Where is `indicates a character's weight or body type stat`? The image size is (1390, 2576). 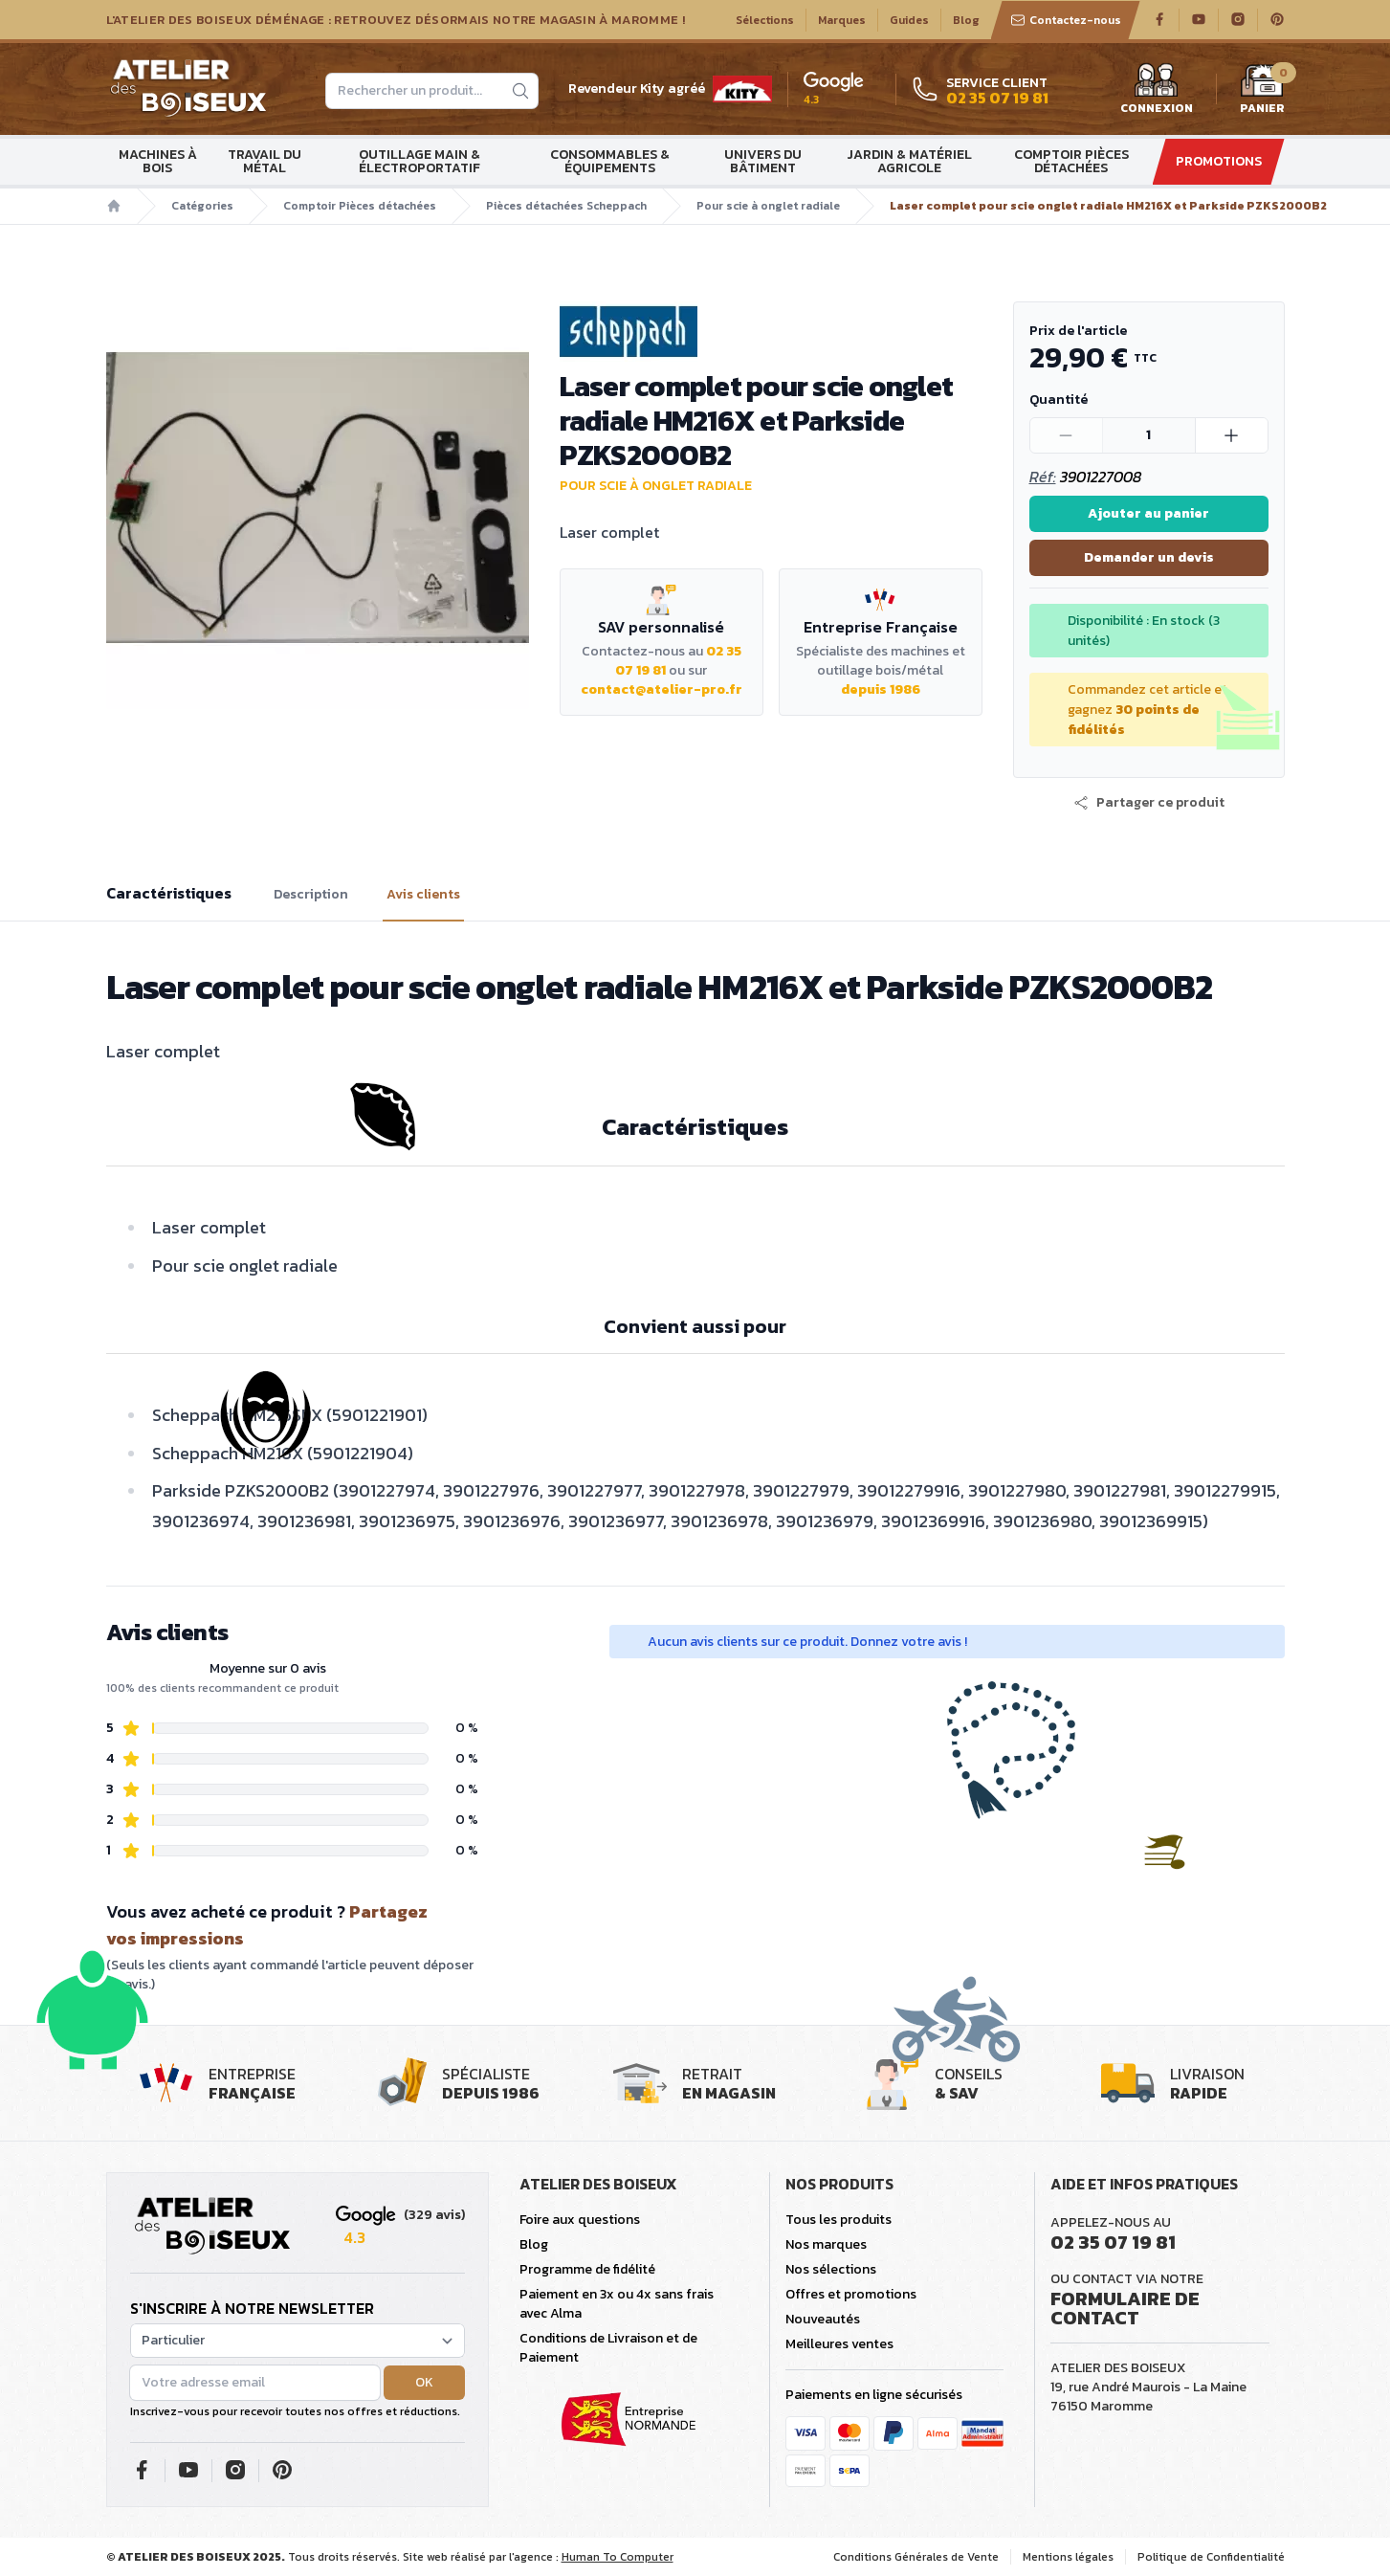 indicates a character's weight or body type stat is located at coordinates (92, 2010).